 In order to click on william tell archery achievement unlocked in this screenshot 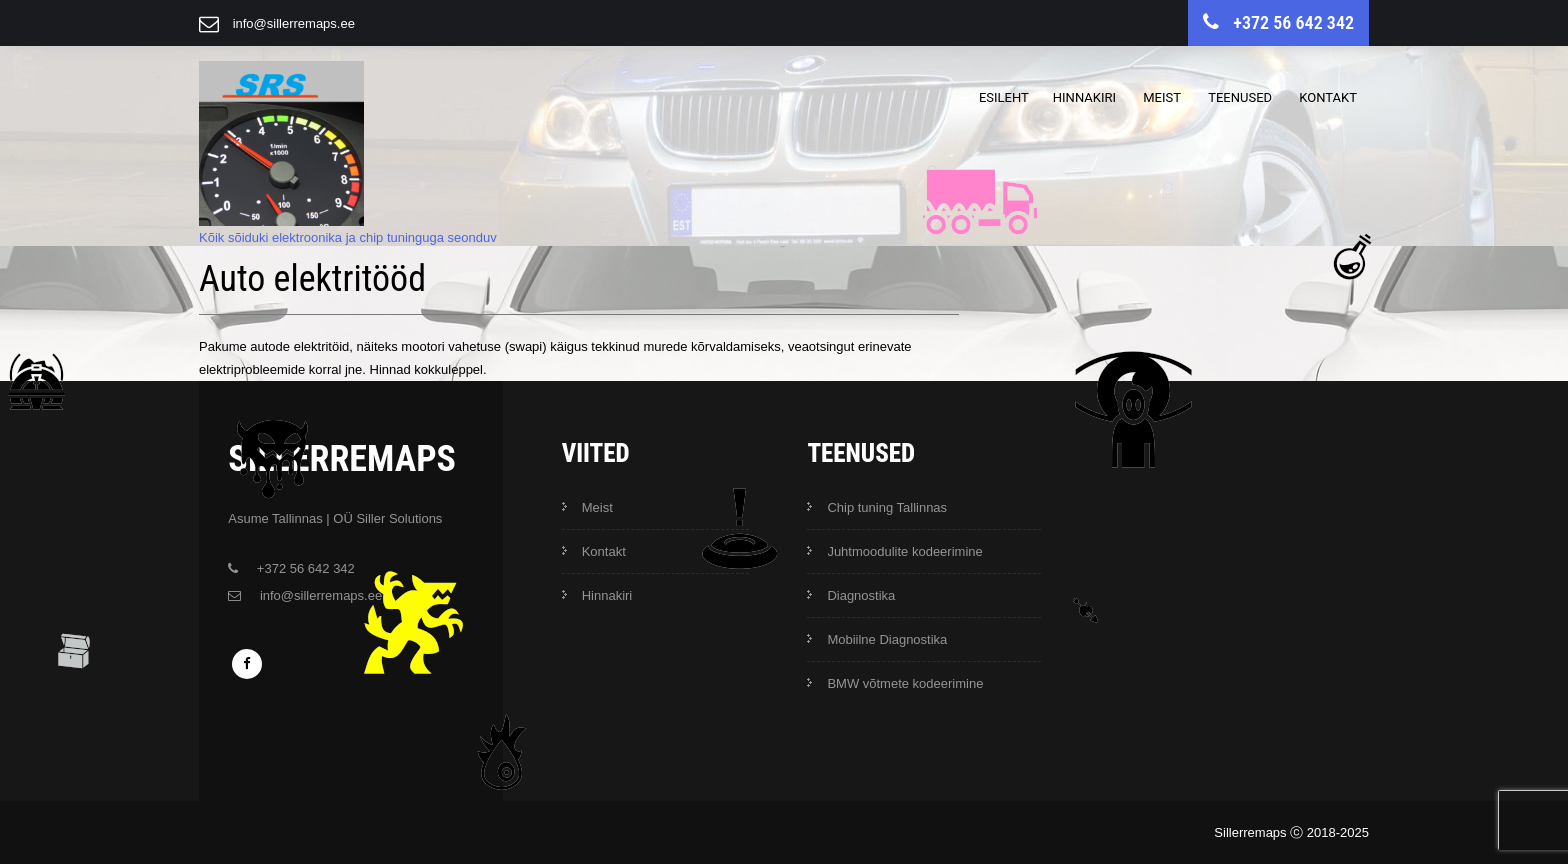, I will do `click(1085, 610)`.